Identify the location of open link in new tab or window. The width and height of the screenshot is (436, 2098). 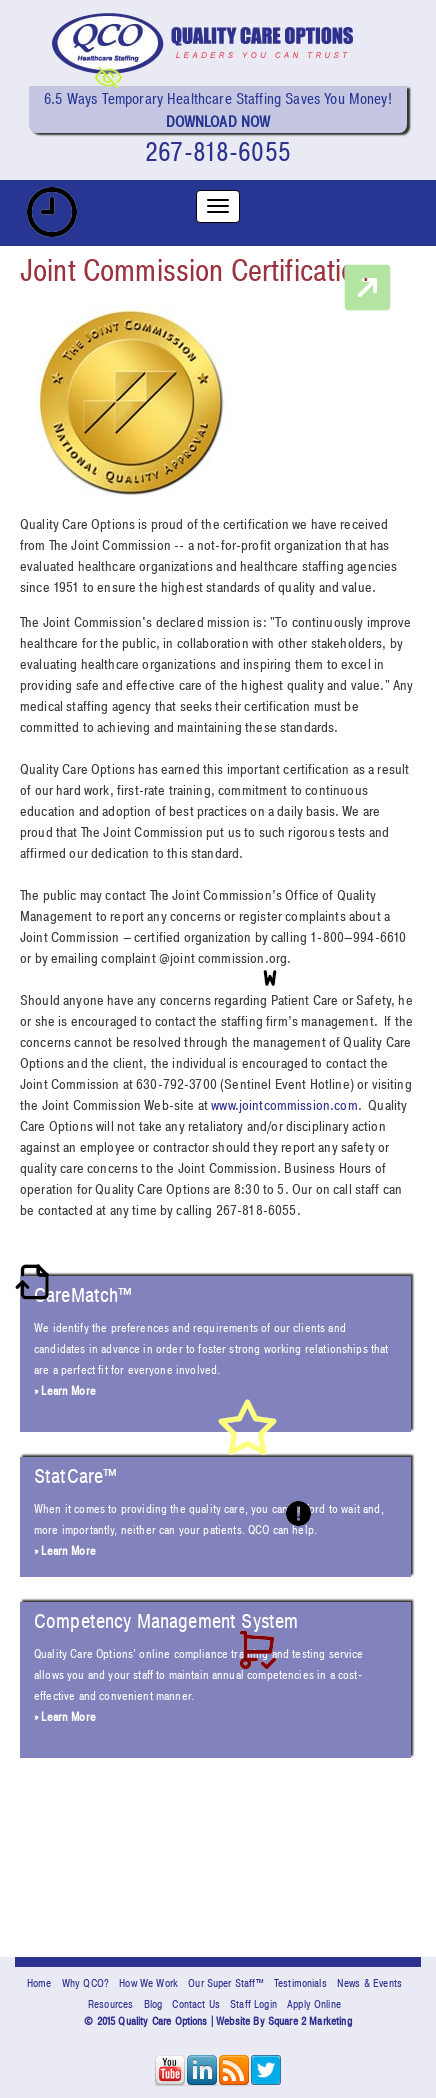
(367, 287).